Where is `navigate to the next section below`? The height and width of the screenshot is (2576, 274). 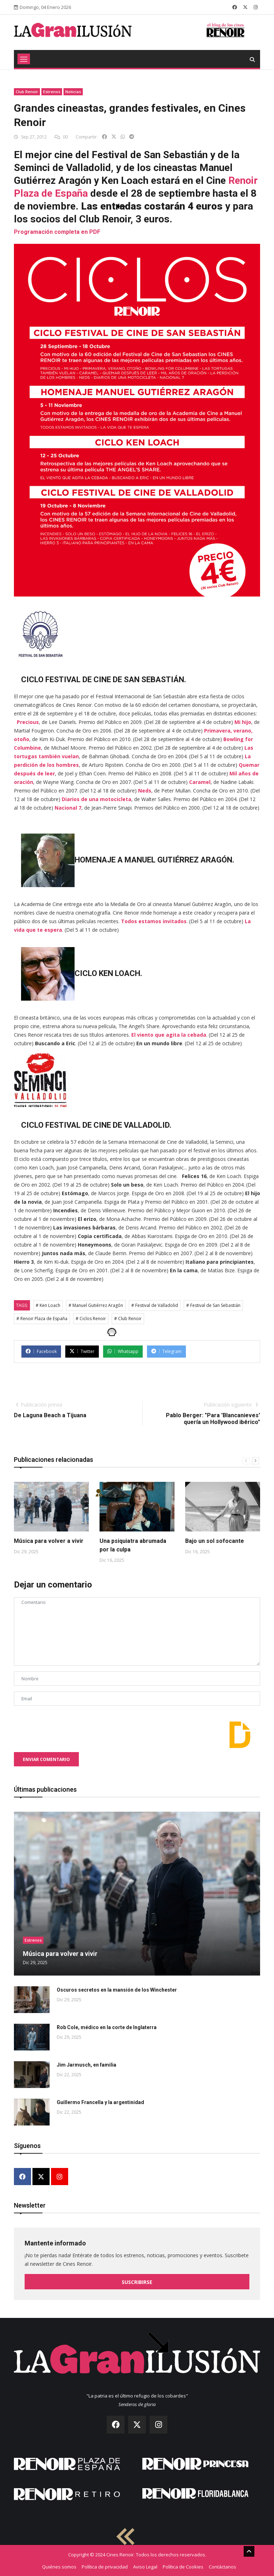 navigate to the next section below is located at coordinates (159, 2343).